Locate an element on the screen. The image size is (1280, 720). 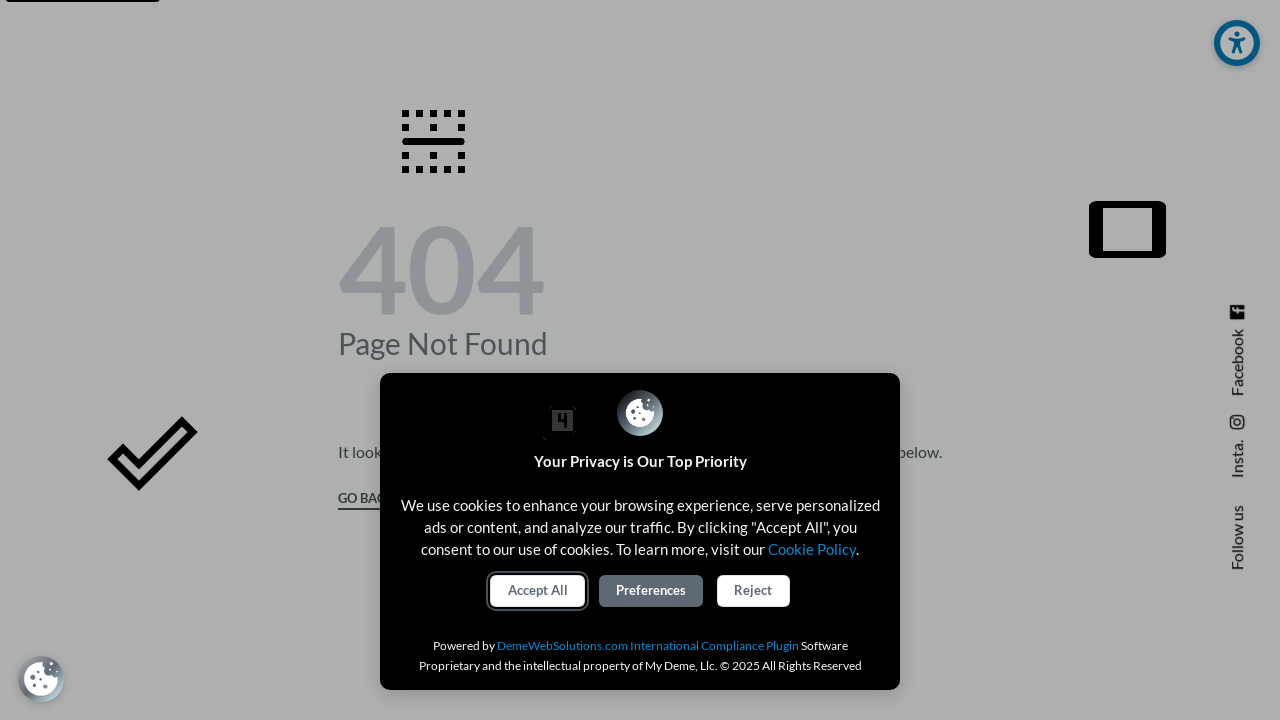
add horizontal border to selected cells is located at coordinates (433, 141).